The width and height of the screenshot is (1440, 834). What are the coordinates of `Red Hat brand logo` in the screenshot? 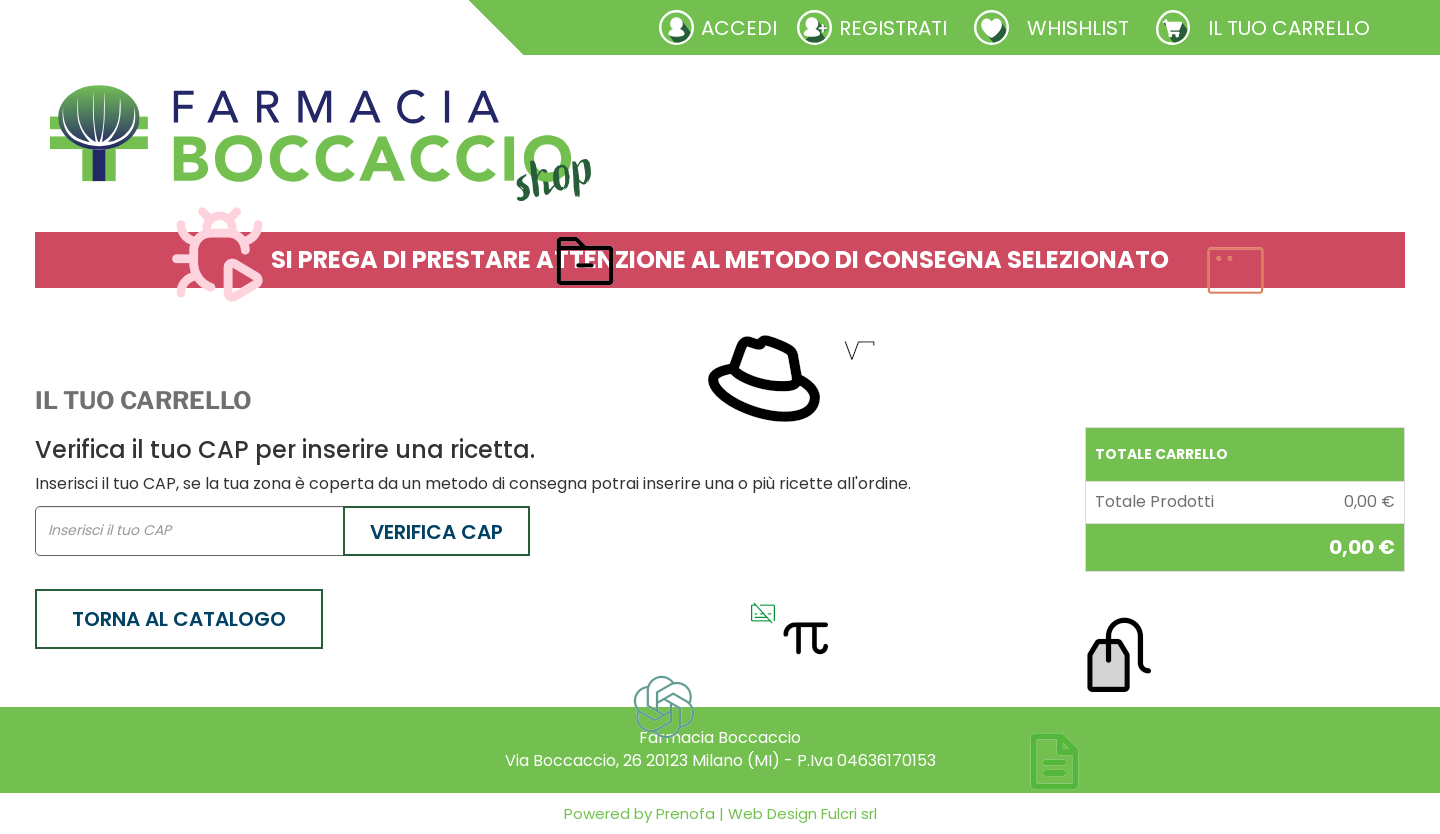 It's located at (764, 376).